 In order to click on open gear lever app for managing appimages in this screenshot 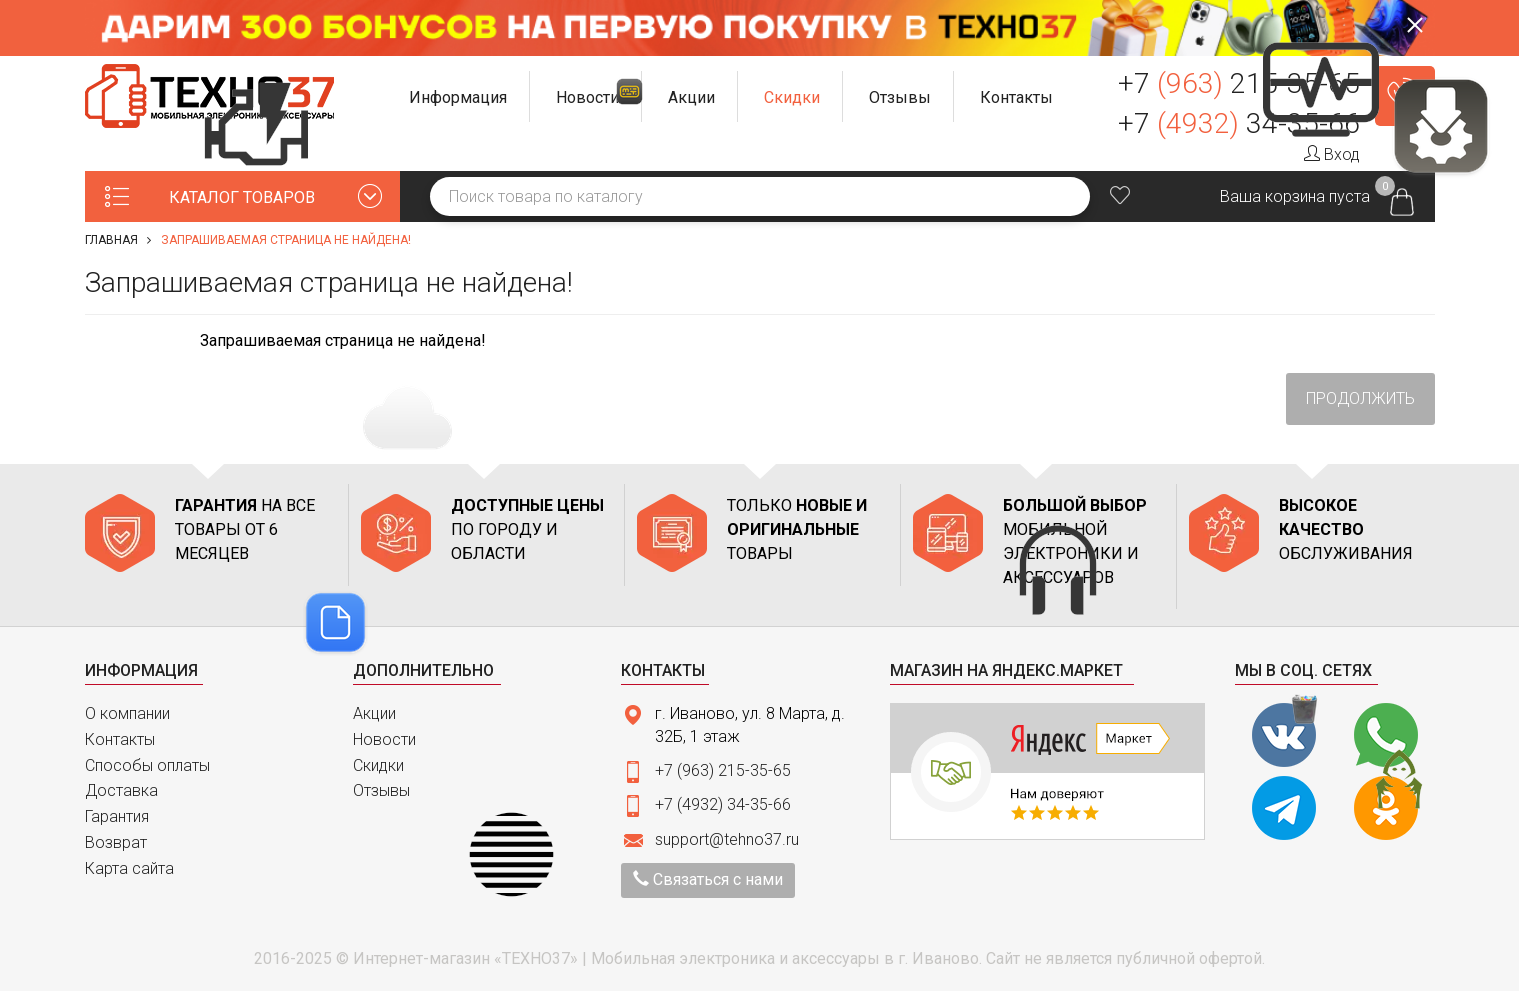, I will do `click(1441, 126)`.